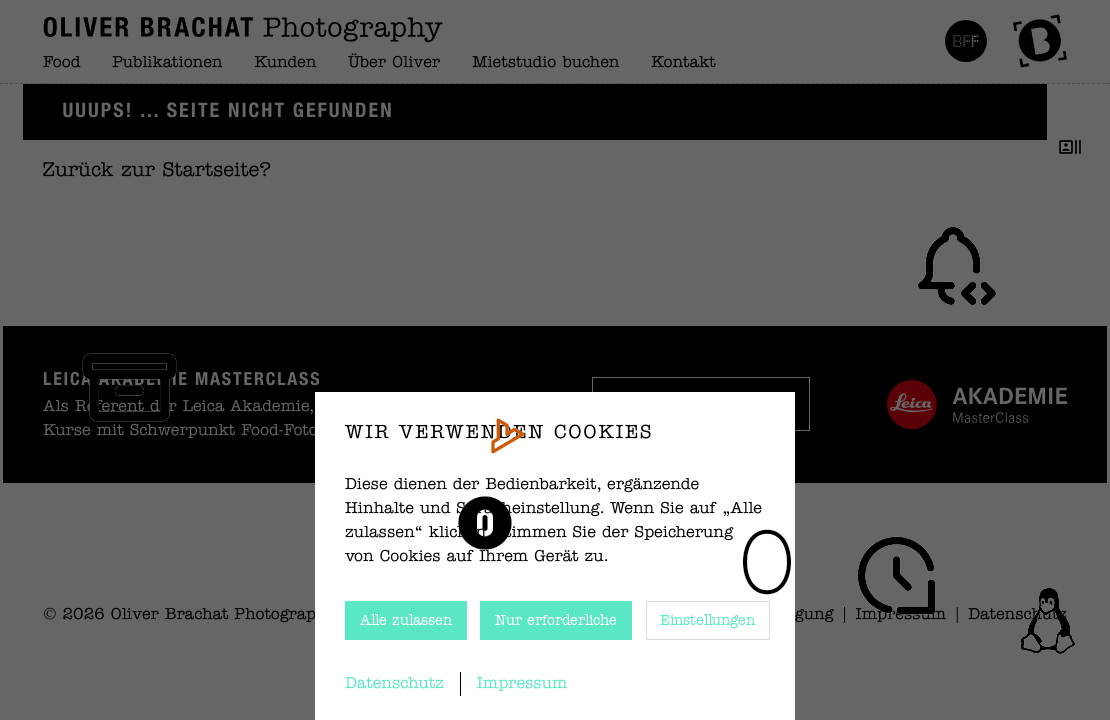 This screenshot has width=1110, height=720. I want to click on indicates zero items or empty count, so click(767, 562).